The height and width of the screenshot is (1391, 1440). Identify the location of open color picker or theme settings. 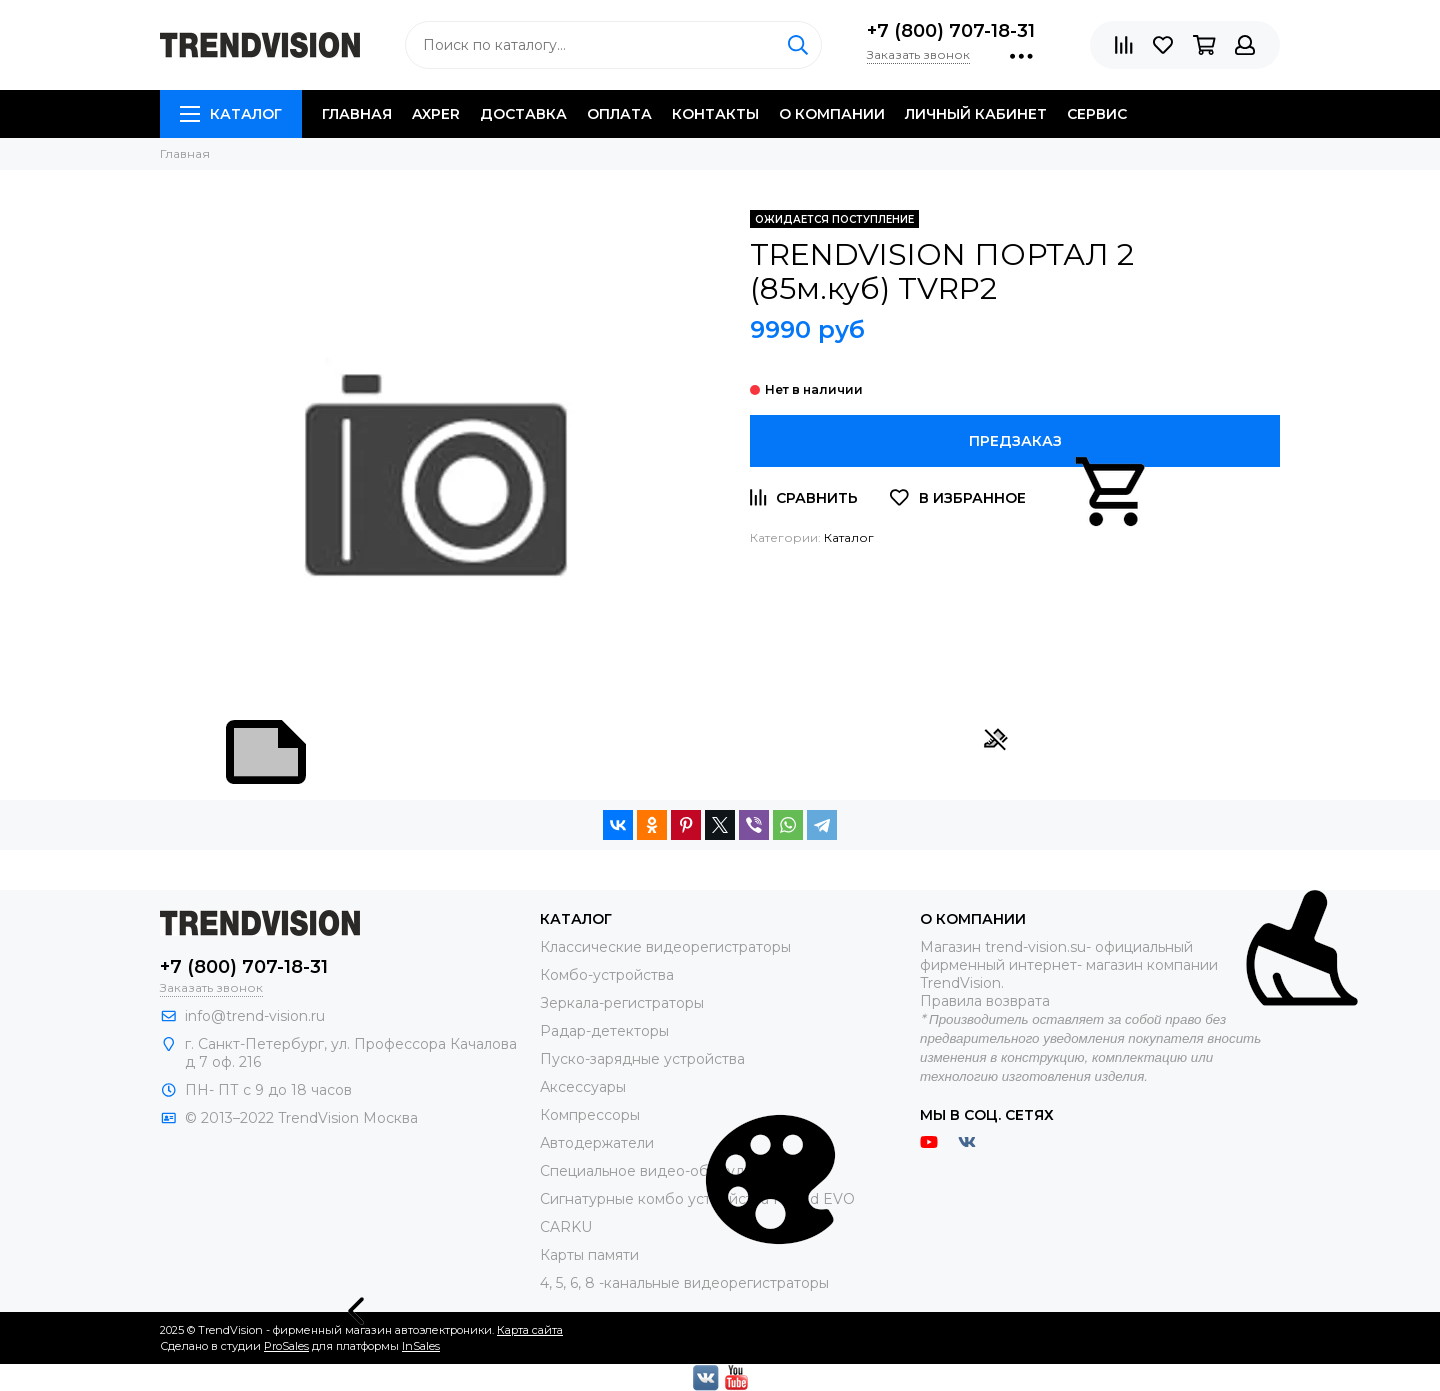
(770, 1179).